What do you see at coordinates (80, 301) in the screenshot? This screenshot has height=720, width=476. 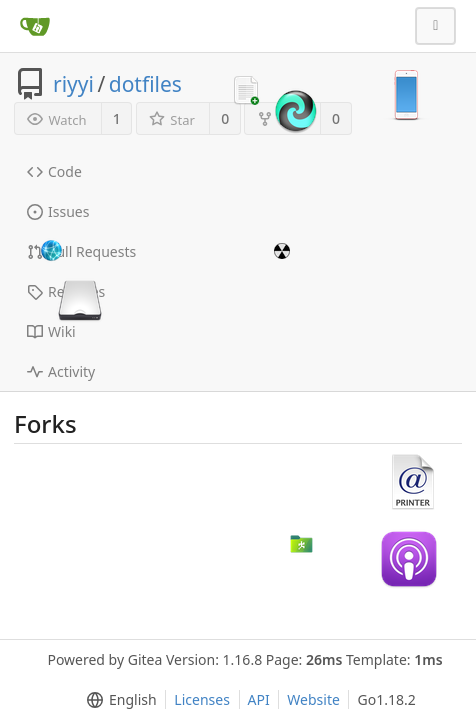 I see `open scanner application` at bounding box center [80, 301].